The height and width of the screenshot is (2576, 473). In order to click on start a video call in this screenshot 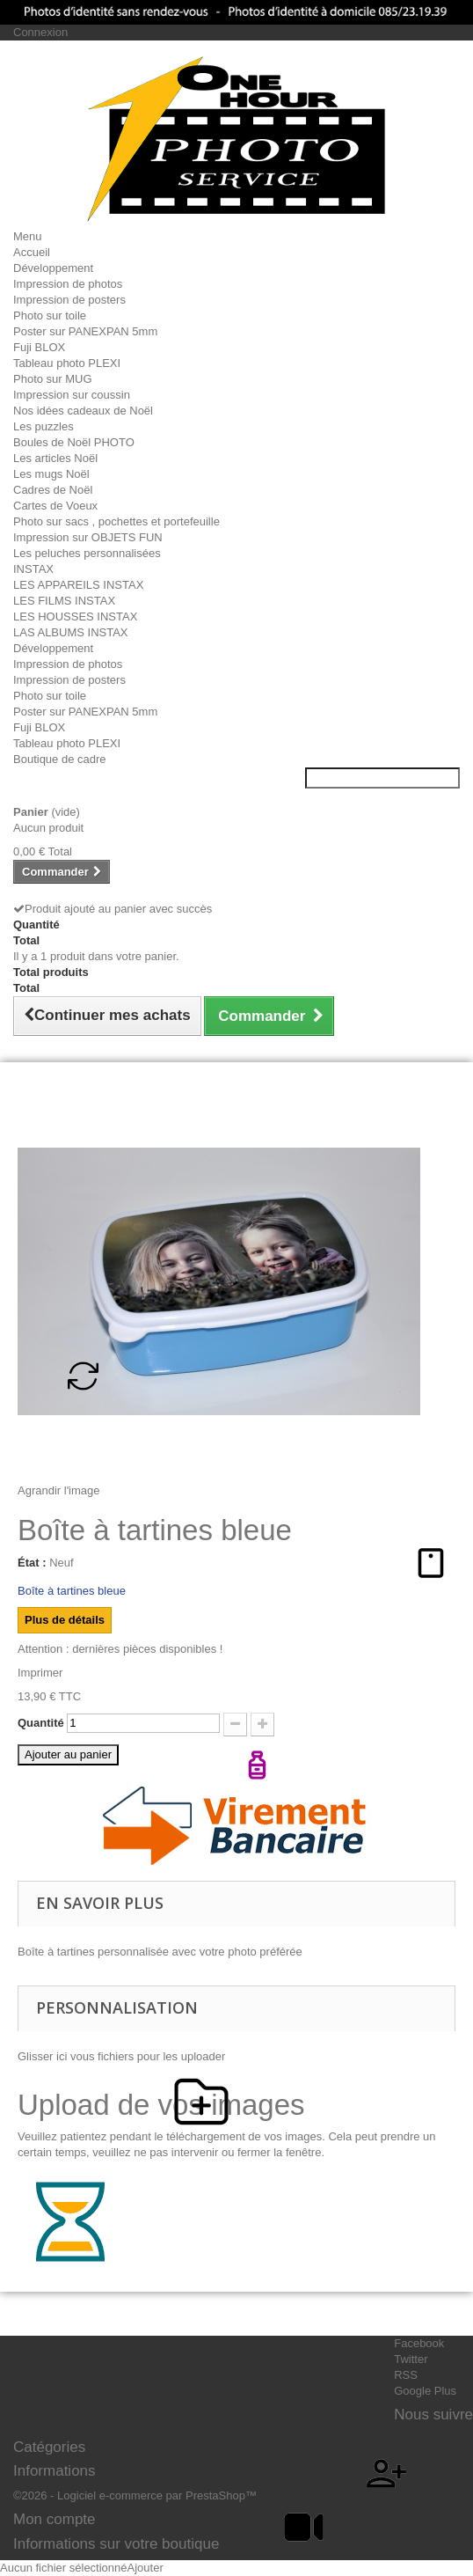, I will do `click(303, 2527)`.